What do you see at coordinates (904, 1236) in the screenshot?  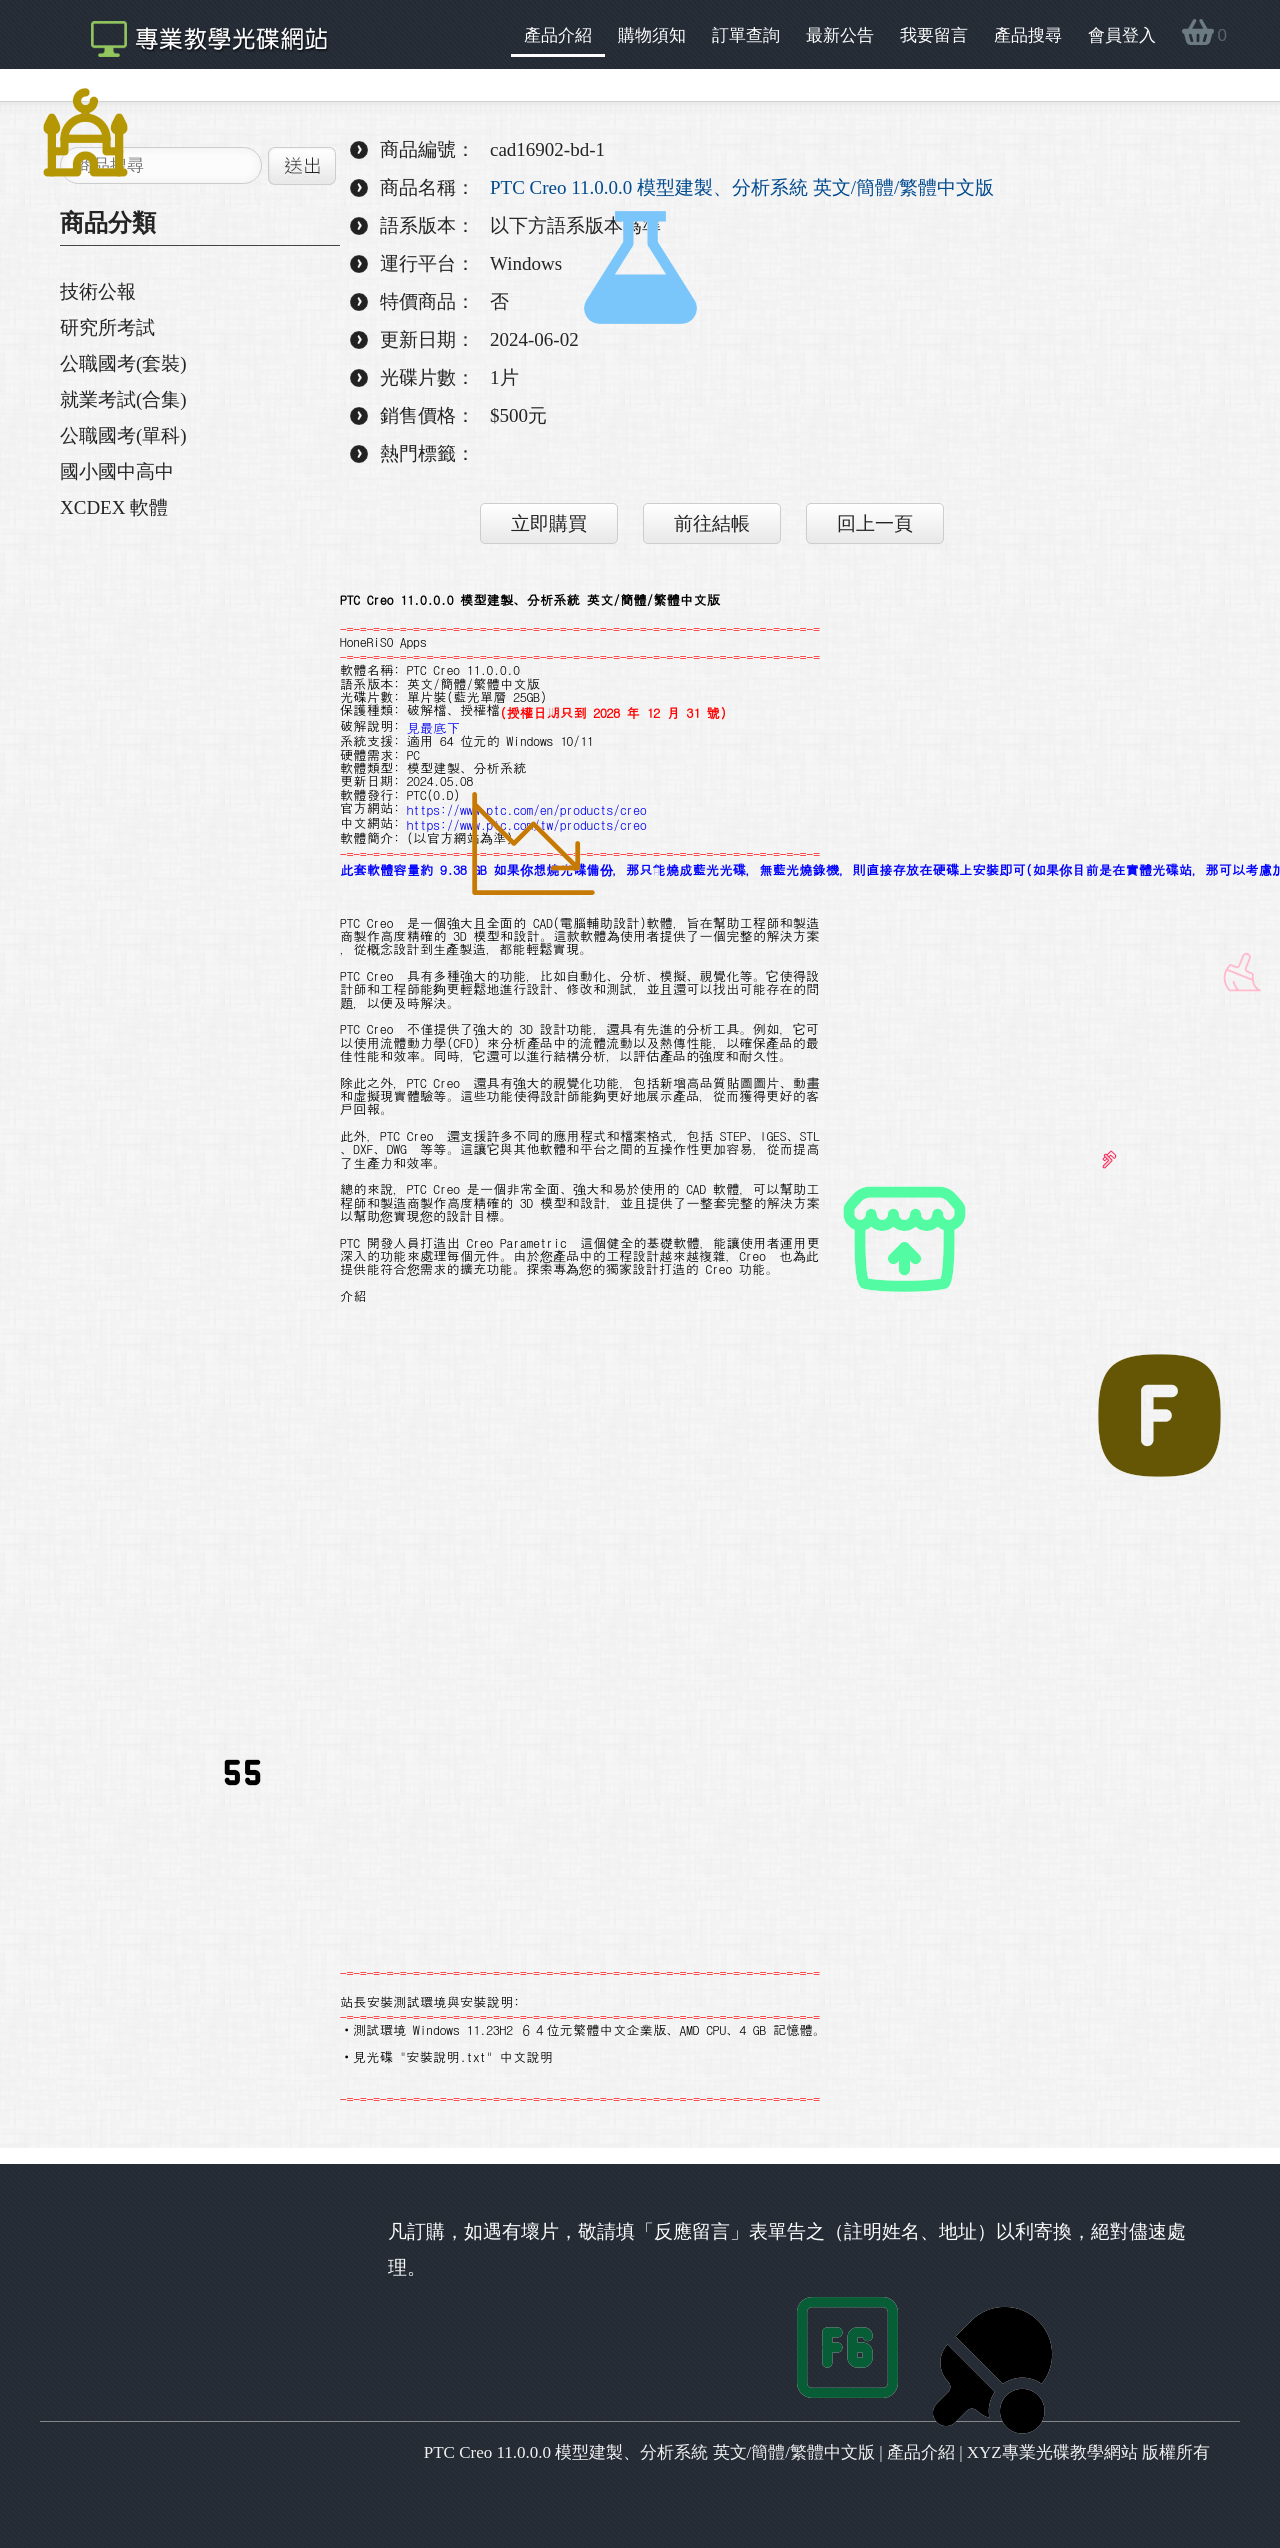 I see `visit itch.io game marketplace` at bounding box center [904, 1236].